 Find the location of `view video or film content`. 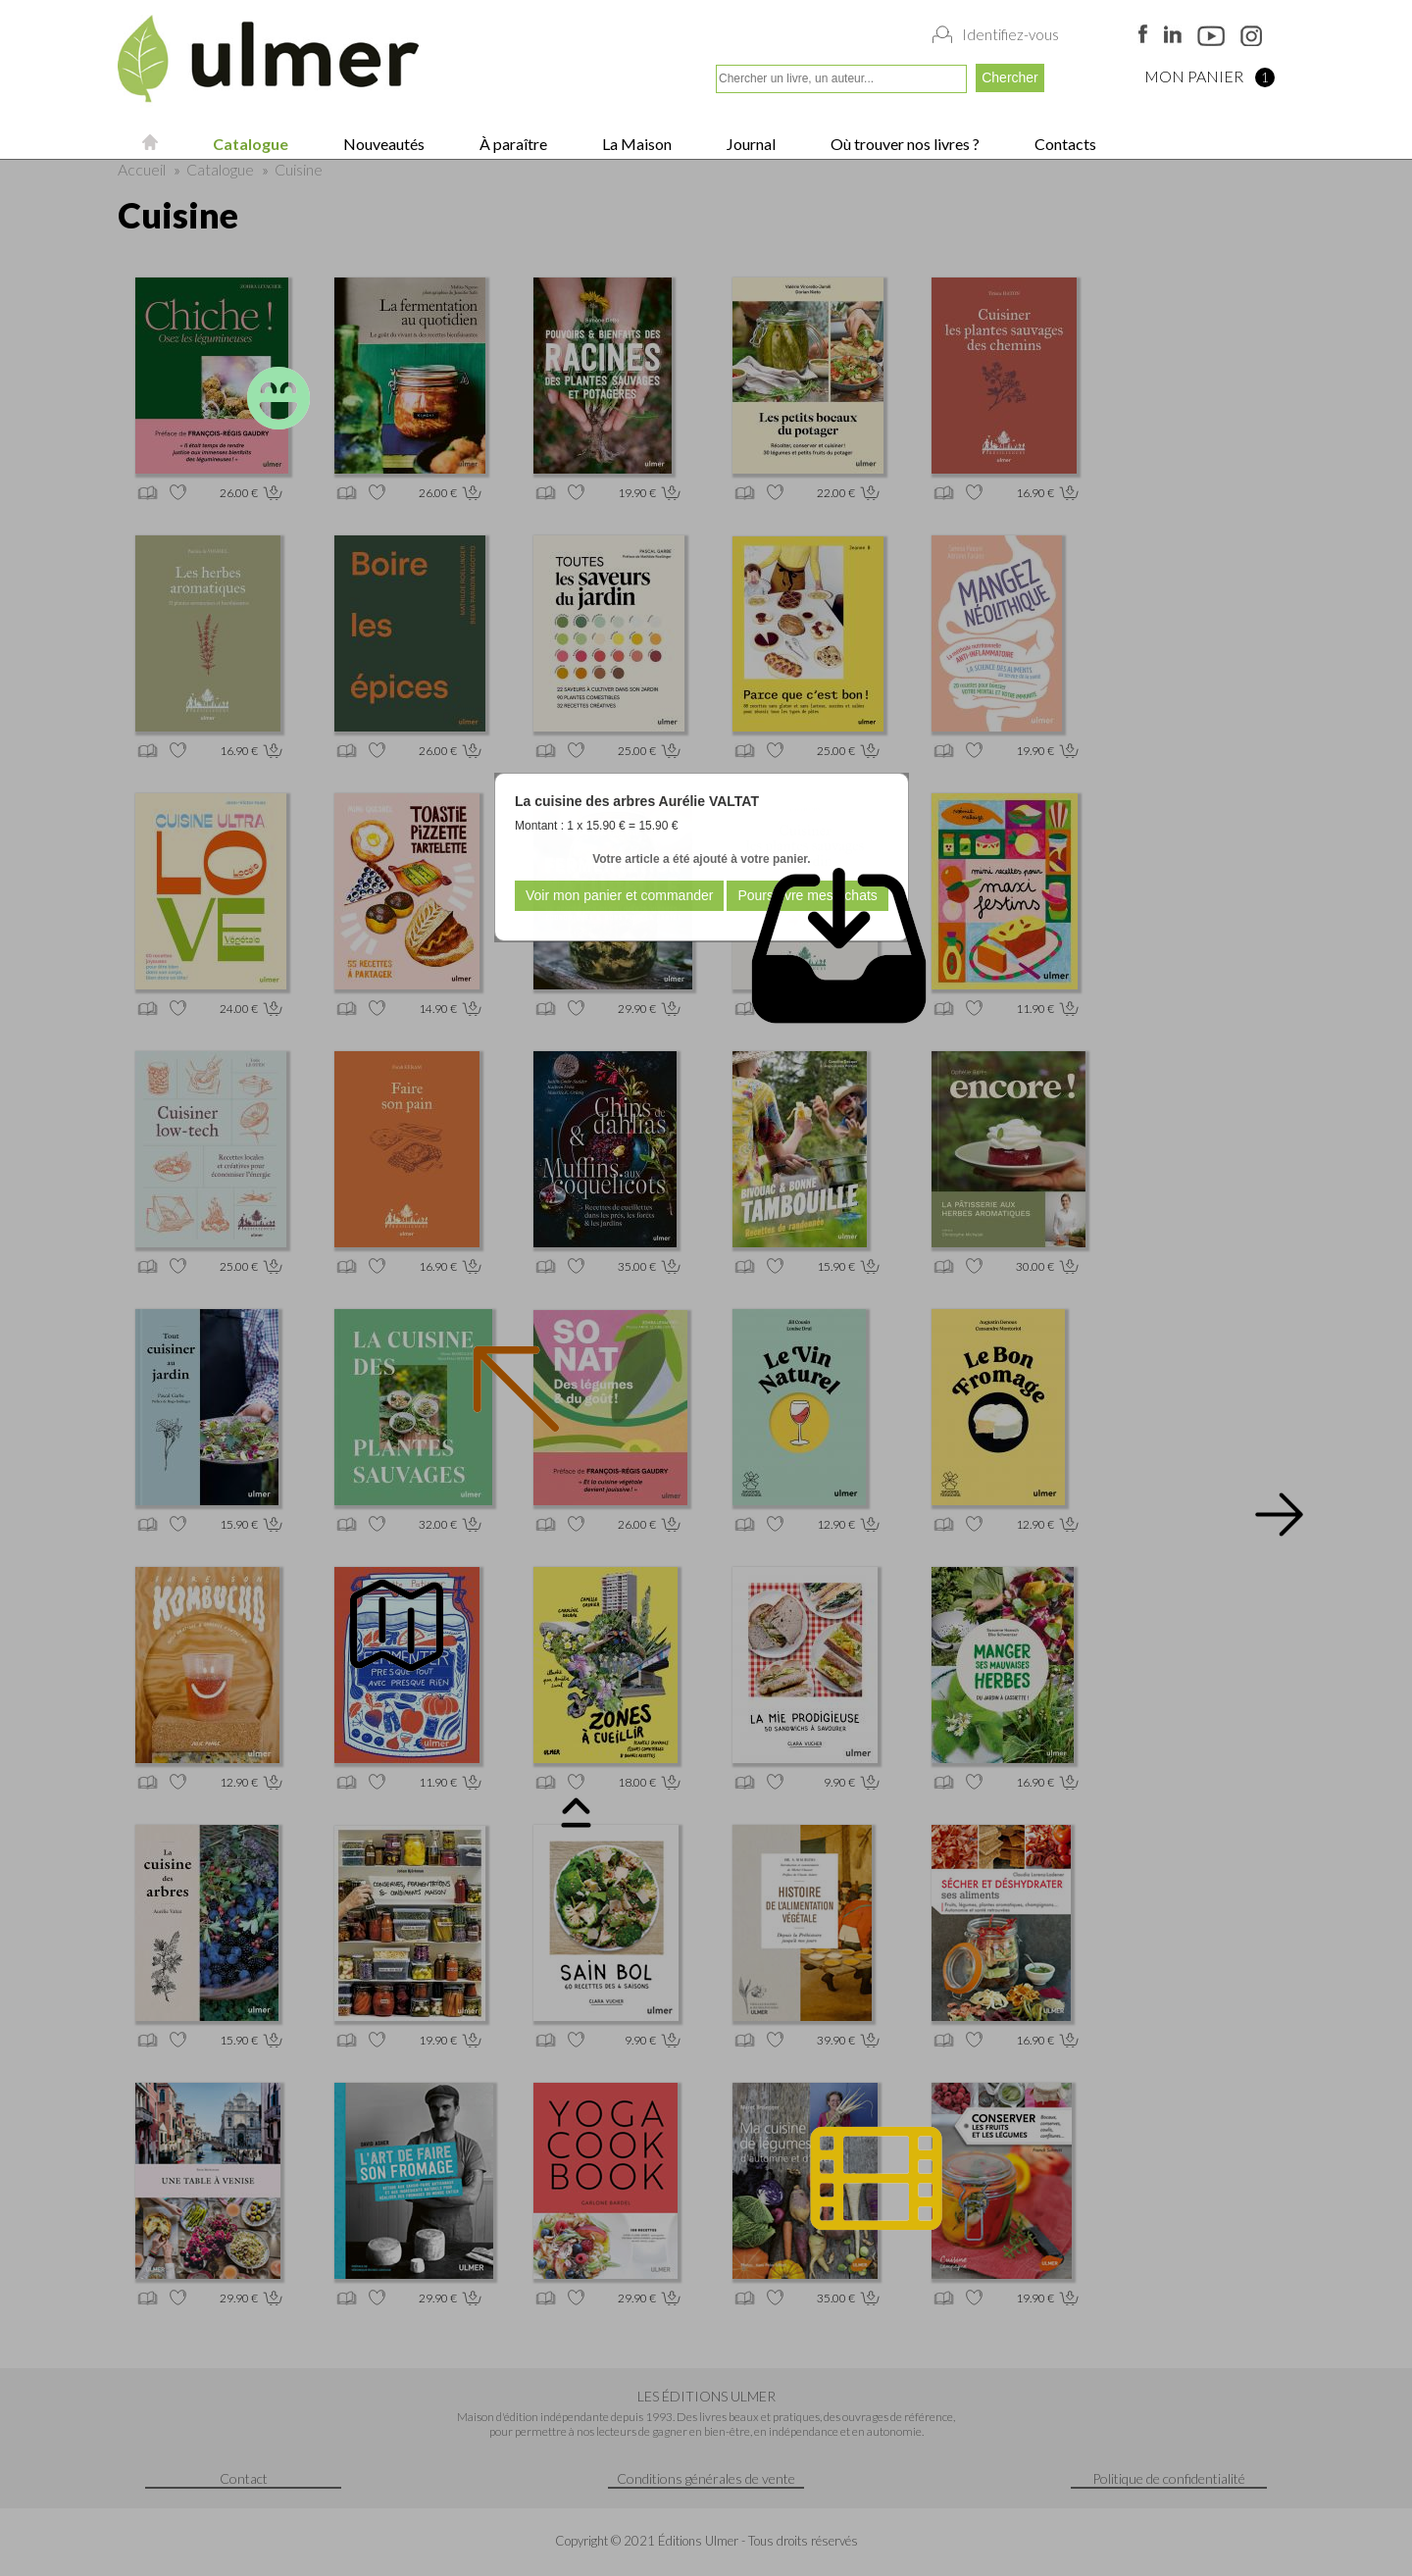

view video or film content is located at coordinates (876, 2178).